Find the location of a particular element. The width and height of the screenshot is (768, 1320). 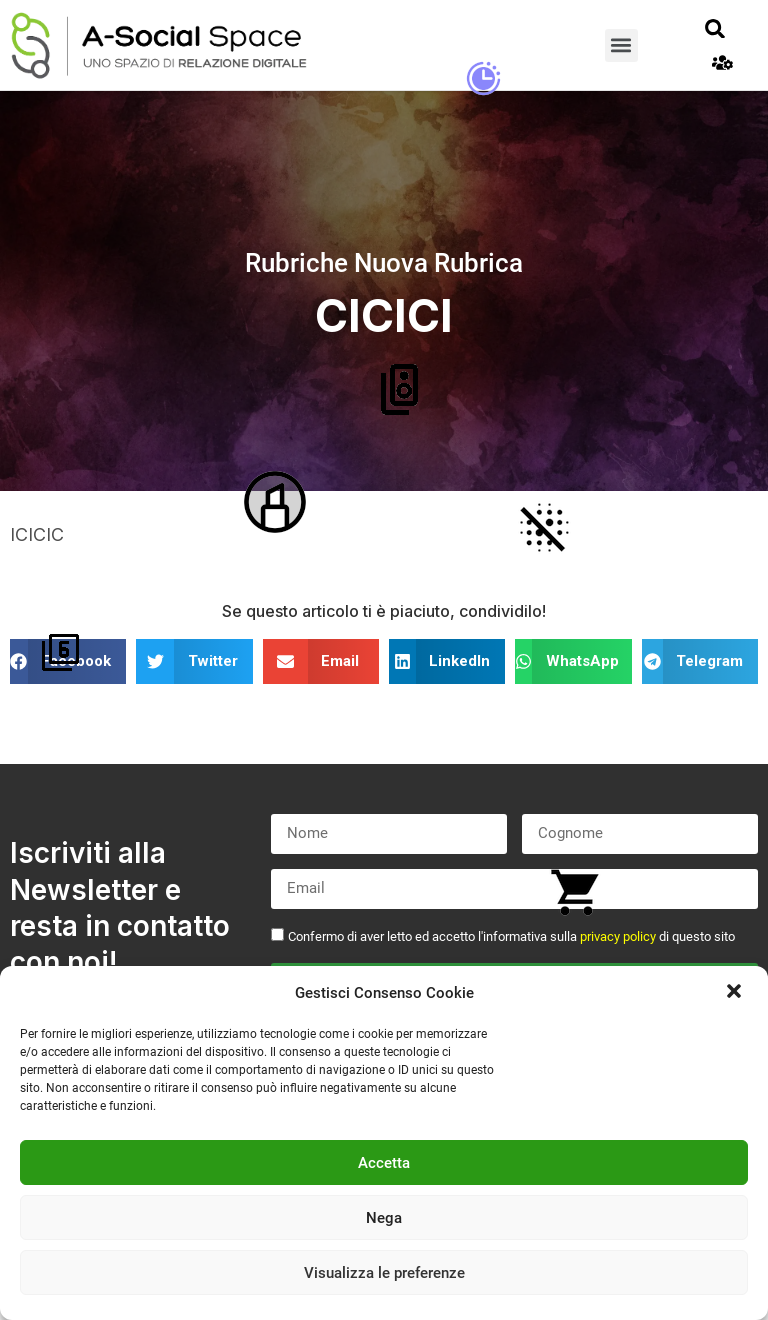

disable blur effect is located at coordinates (544, 527).